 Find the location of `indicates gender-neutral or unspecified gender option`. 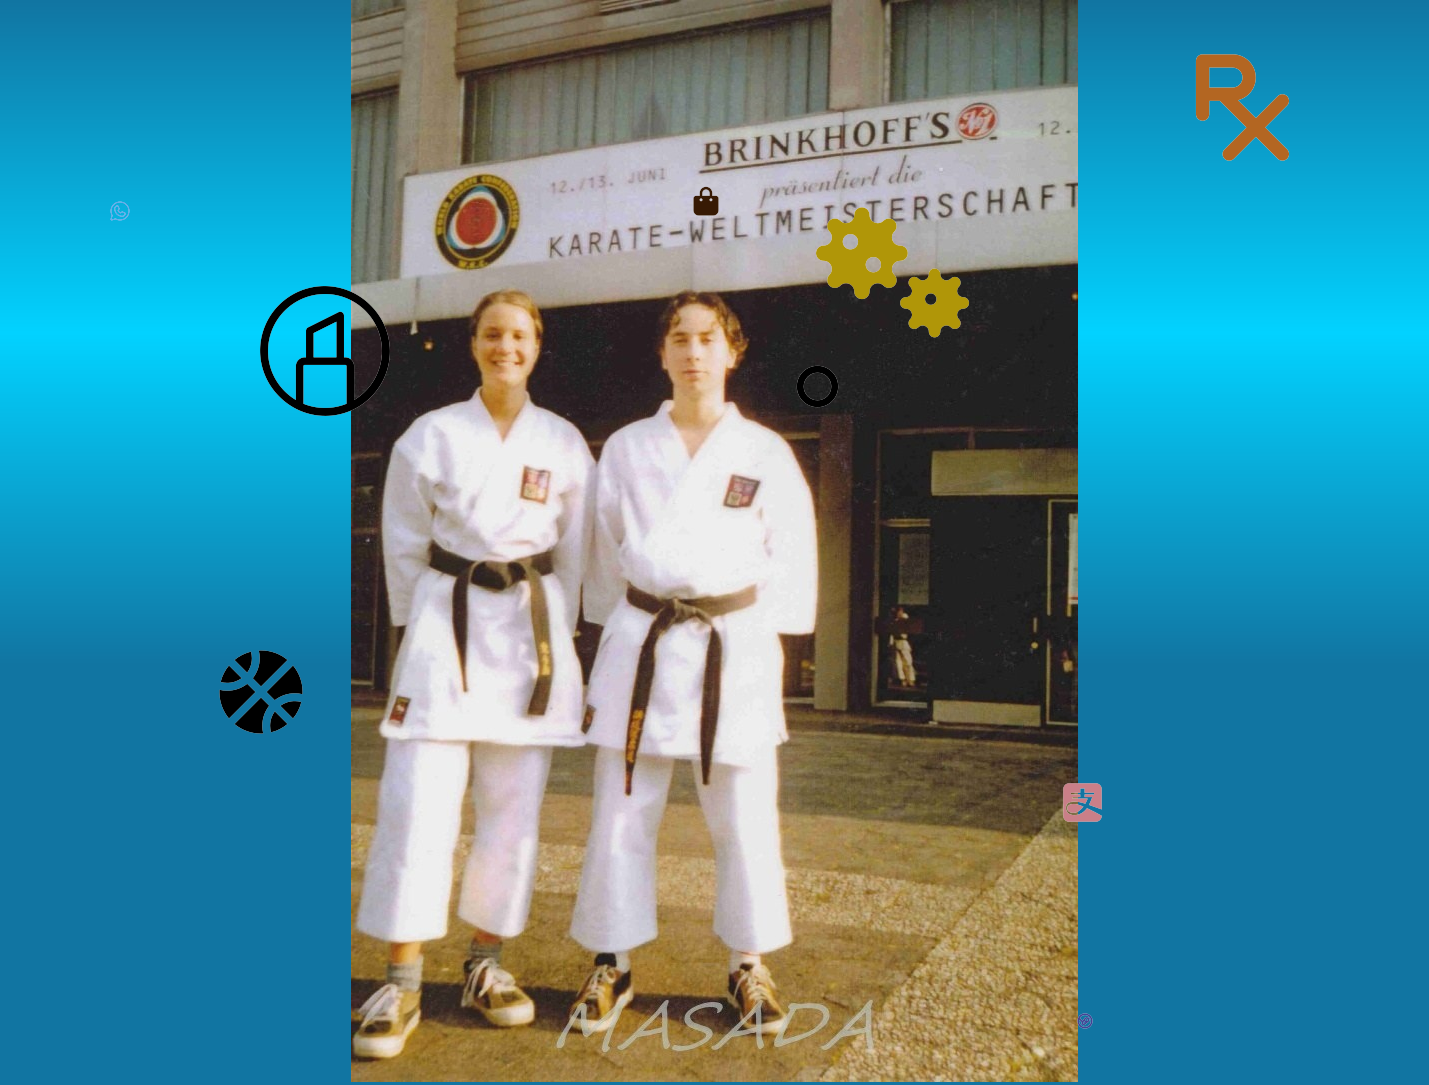

indicates gender-neutral or unspecified gender option is located at coordinates (817, 386).